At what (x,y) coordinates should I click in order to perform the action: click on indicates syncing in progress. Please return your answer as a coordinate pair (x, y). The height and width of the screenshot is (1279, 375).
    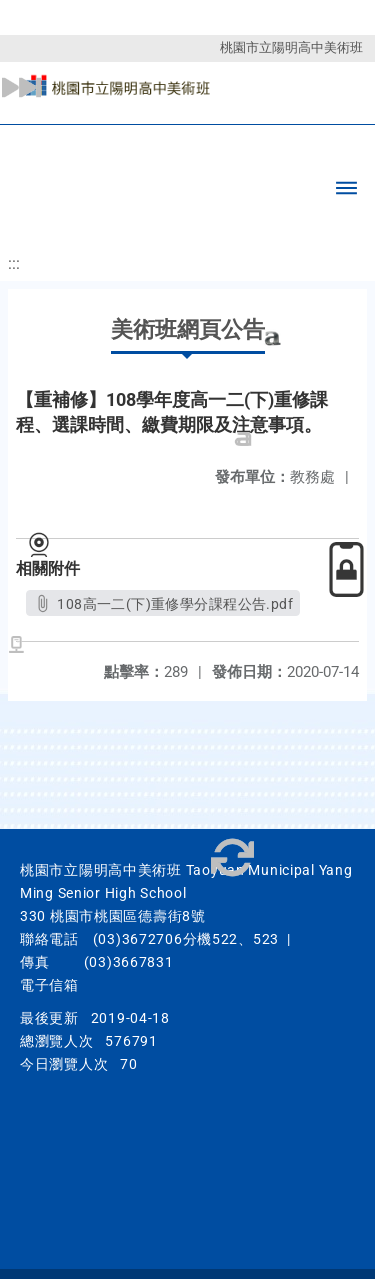
    Looking at the image, I should click on (232, 857).